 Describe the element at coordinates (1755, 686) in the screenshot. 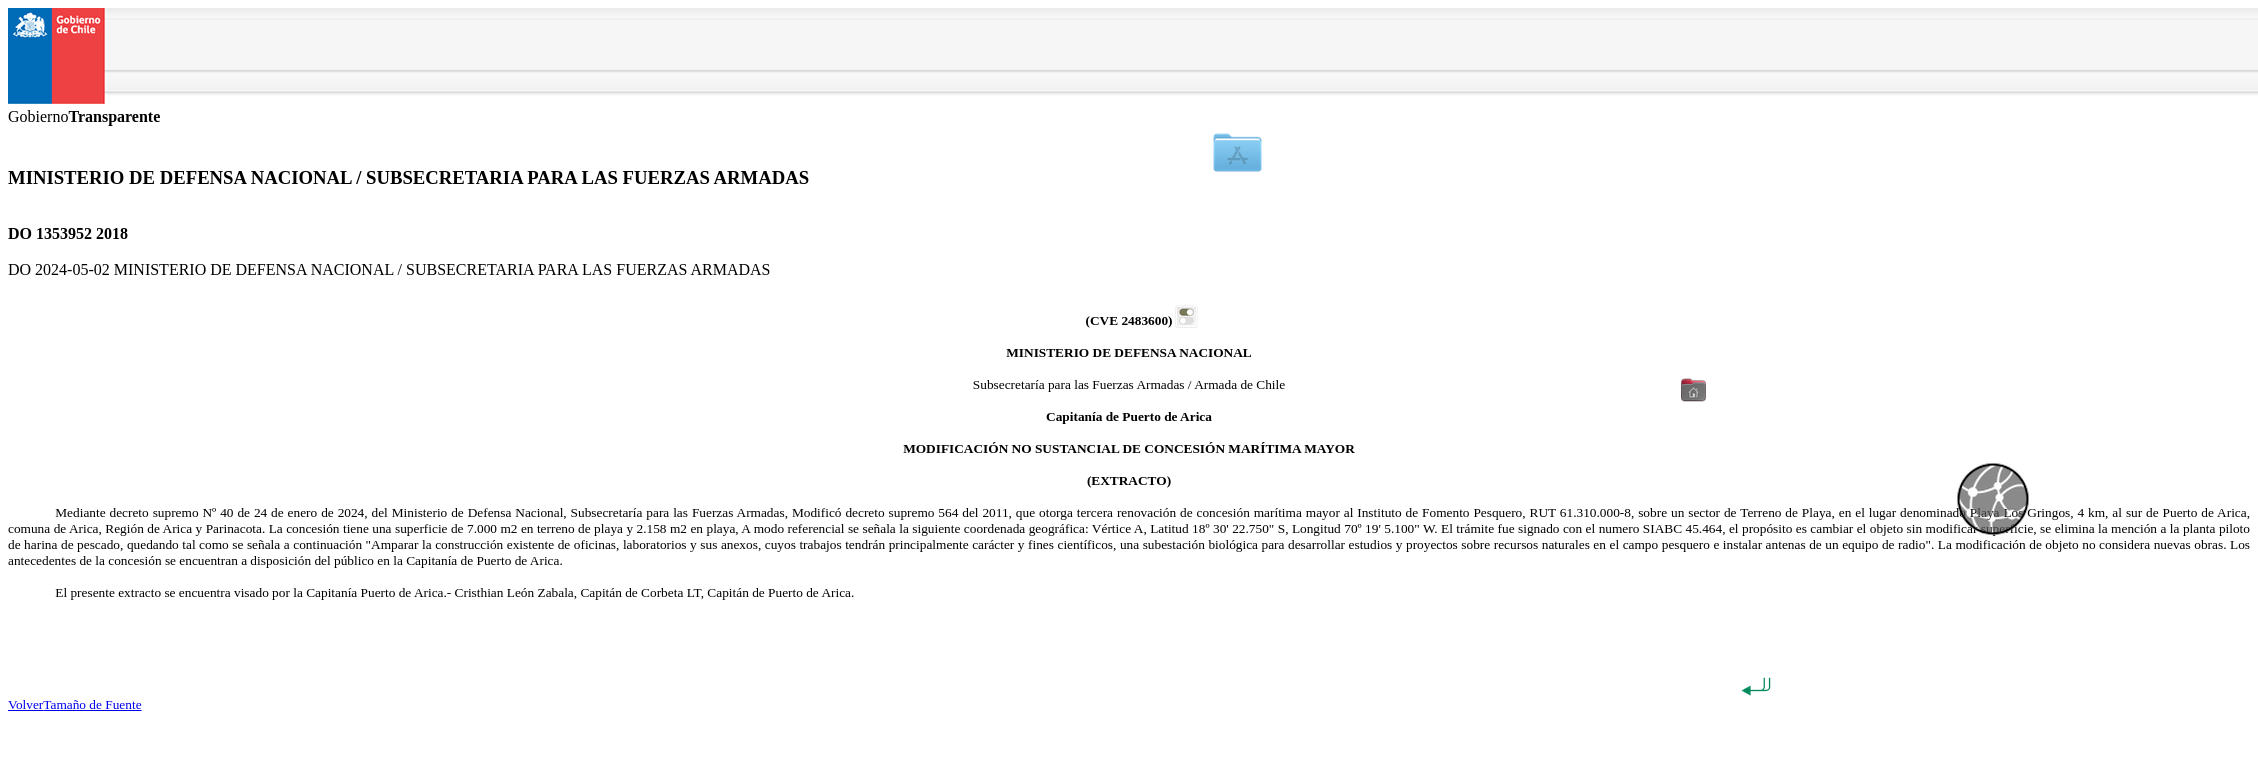

I see `reply to all recipients of an email` at that location.